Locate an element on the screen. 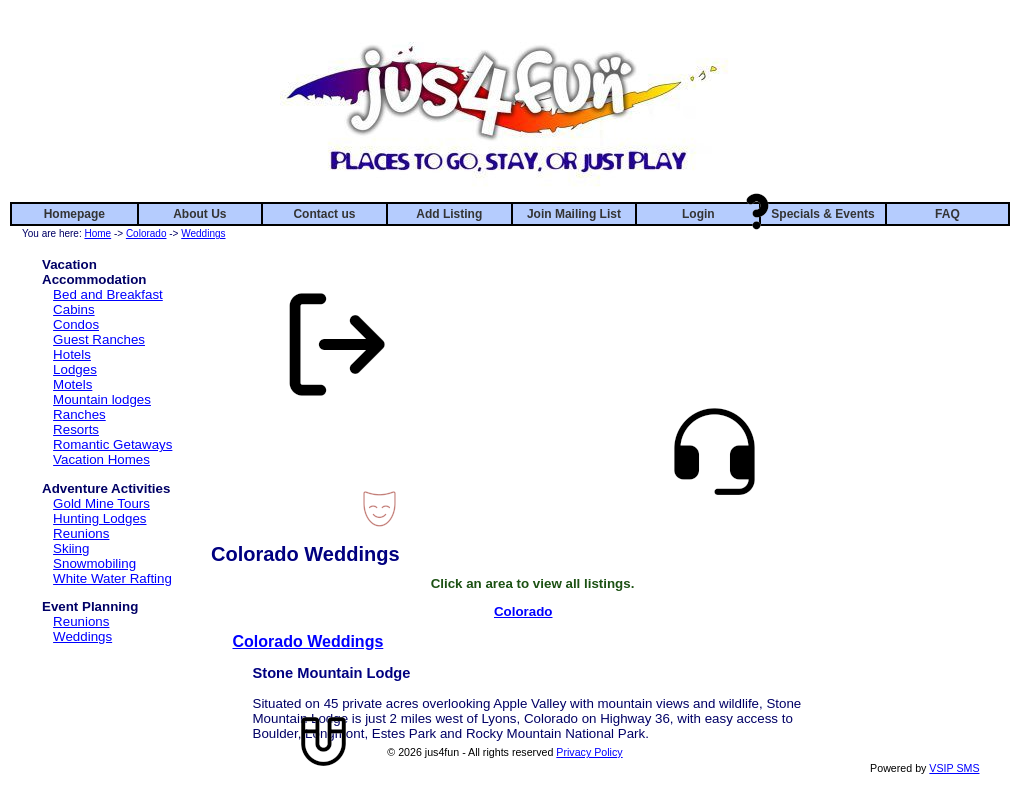  toggle theater or entertainment mode is located at coordinates (379, 507).